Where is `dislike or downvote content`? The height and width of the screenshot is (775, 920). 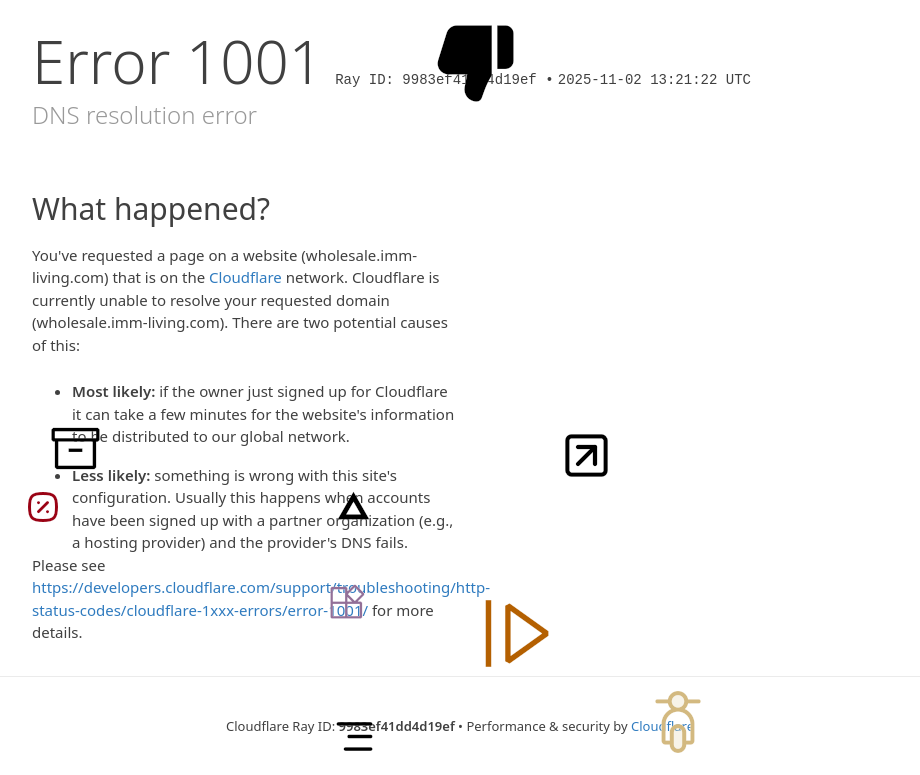
dislike or downvote content is located at coordinates (475, 63).